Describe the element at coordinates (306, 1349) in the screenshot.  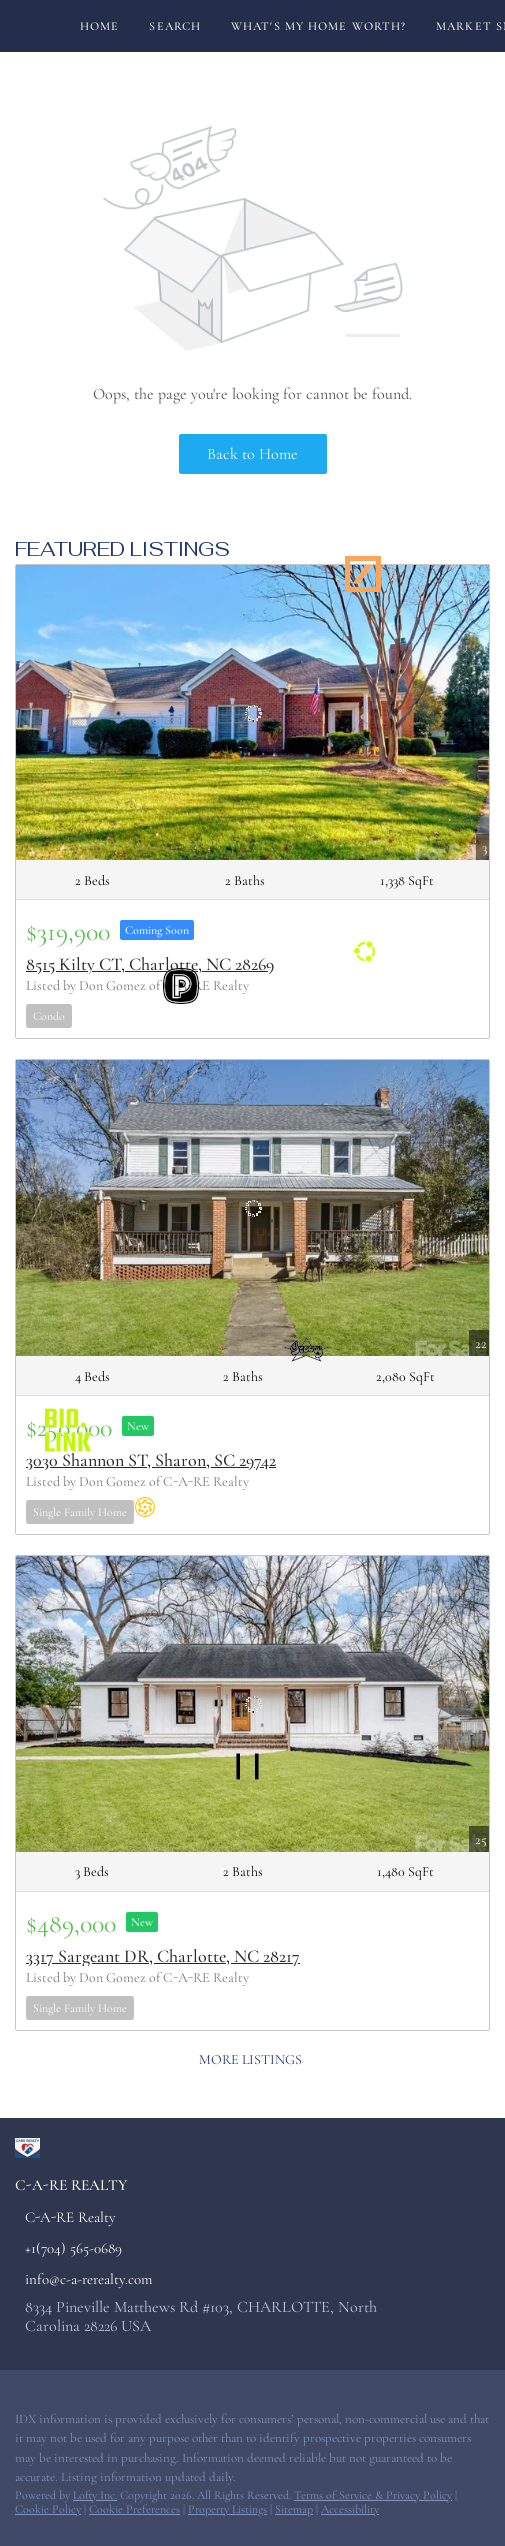
I see `apache groovy programming language logo` at that location.